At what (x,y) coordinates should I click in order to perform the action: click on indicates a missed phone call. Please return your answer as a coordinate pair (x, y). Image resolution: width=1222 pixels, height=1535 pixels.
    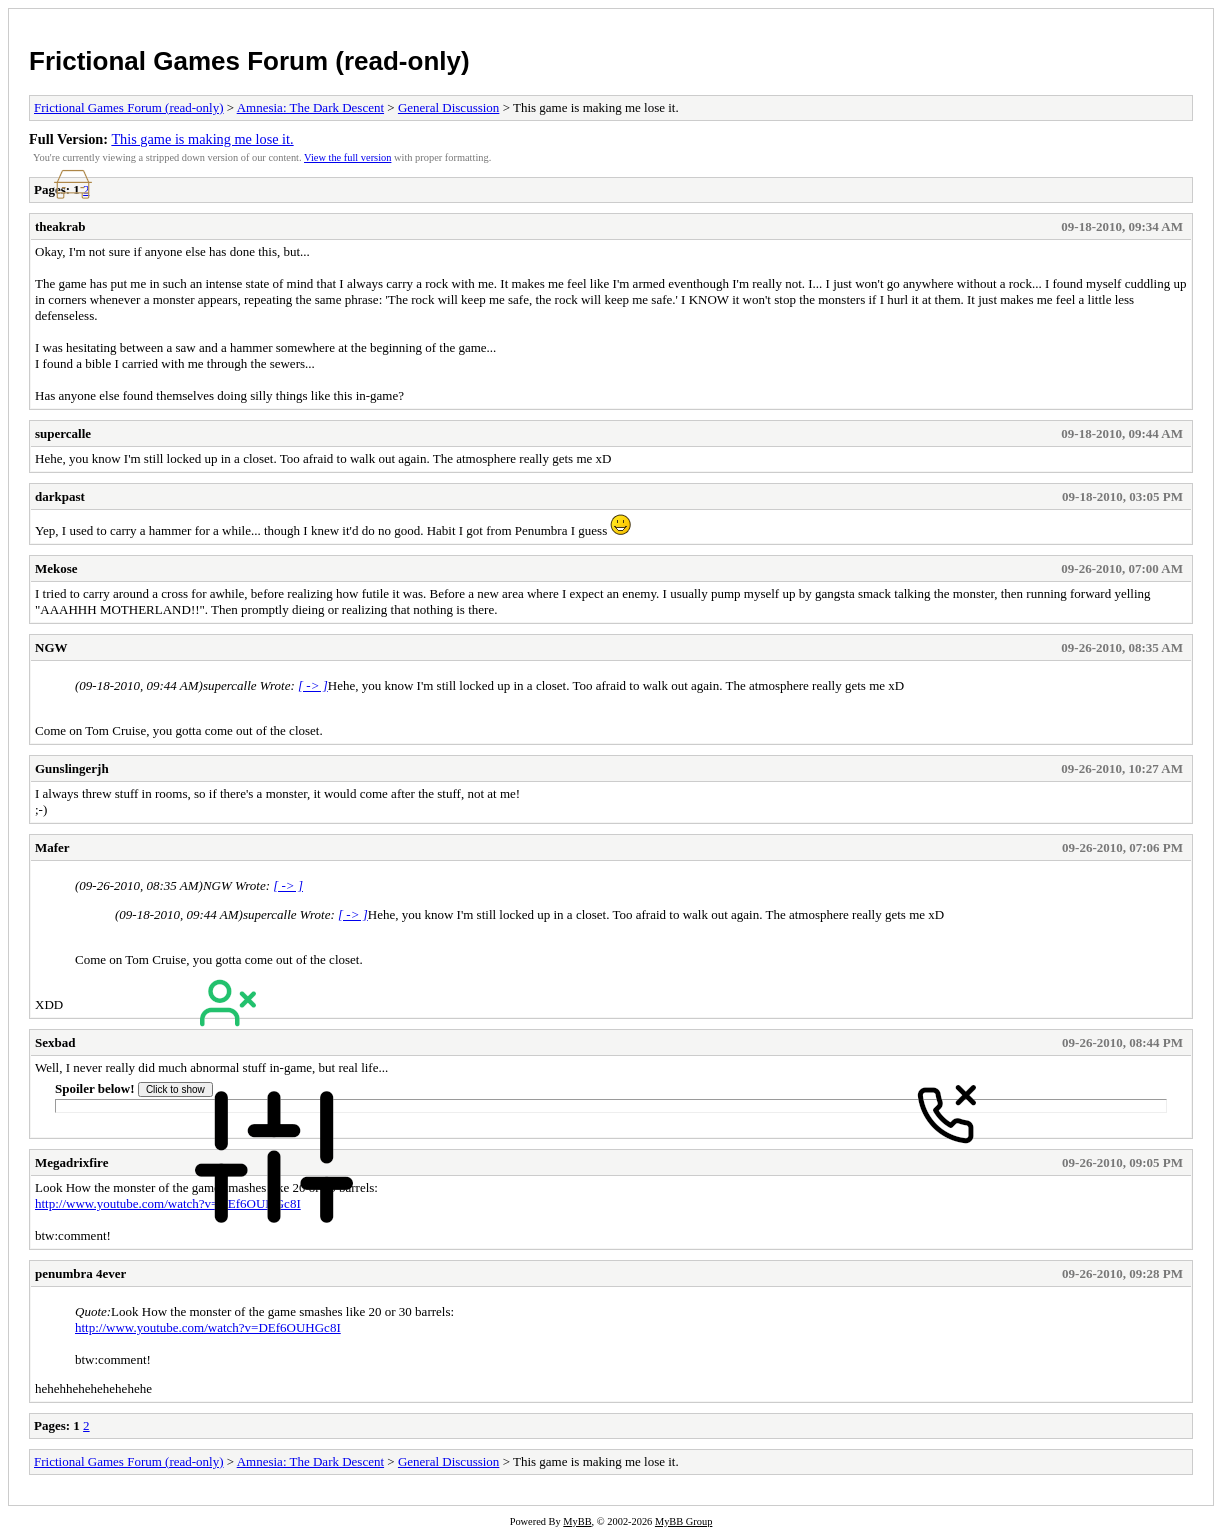
    Looking at the image, I should click on (945, 1115).